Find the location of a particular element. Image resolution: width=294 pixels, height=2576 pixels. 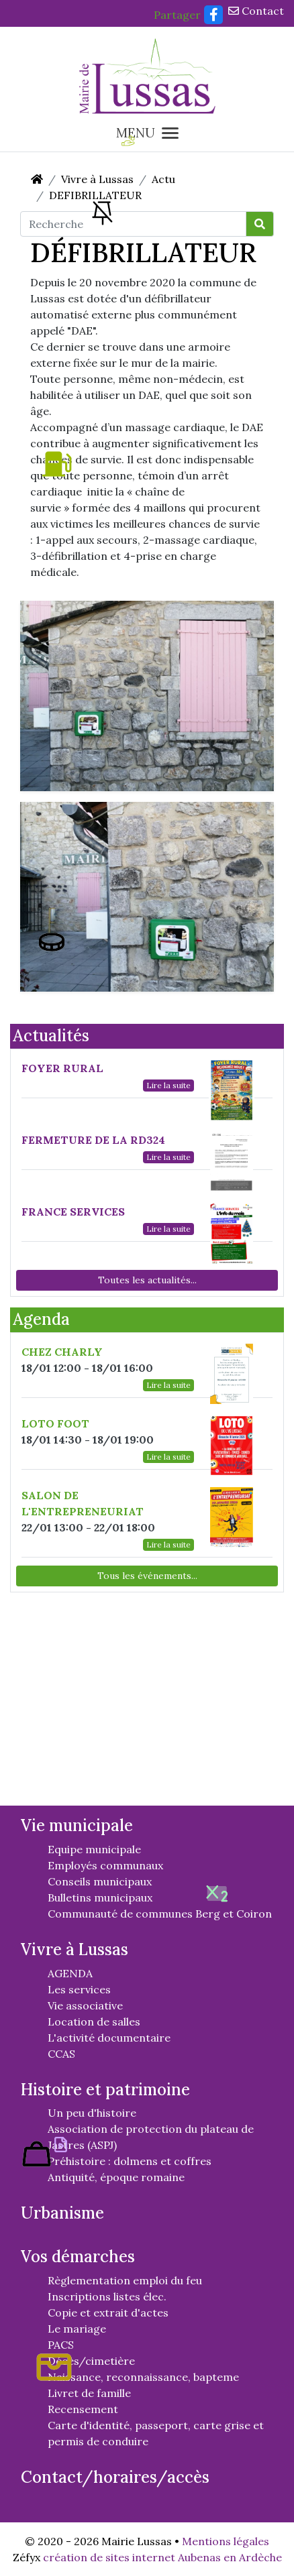

unpin an item from its current location is located at coordinates (103, 212).